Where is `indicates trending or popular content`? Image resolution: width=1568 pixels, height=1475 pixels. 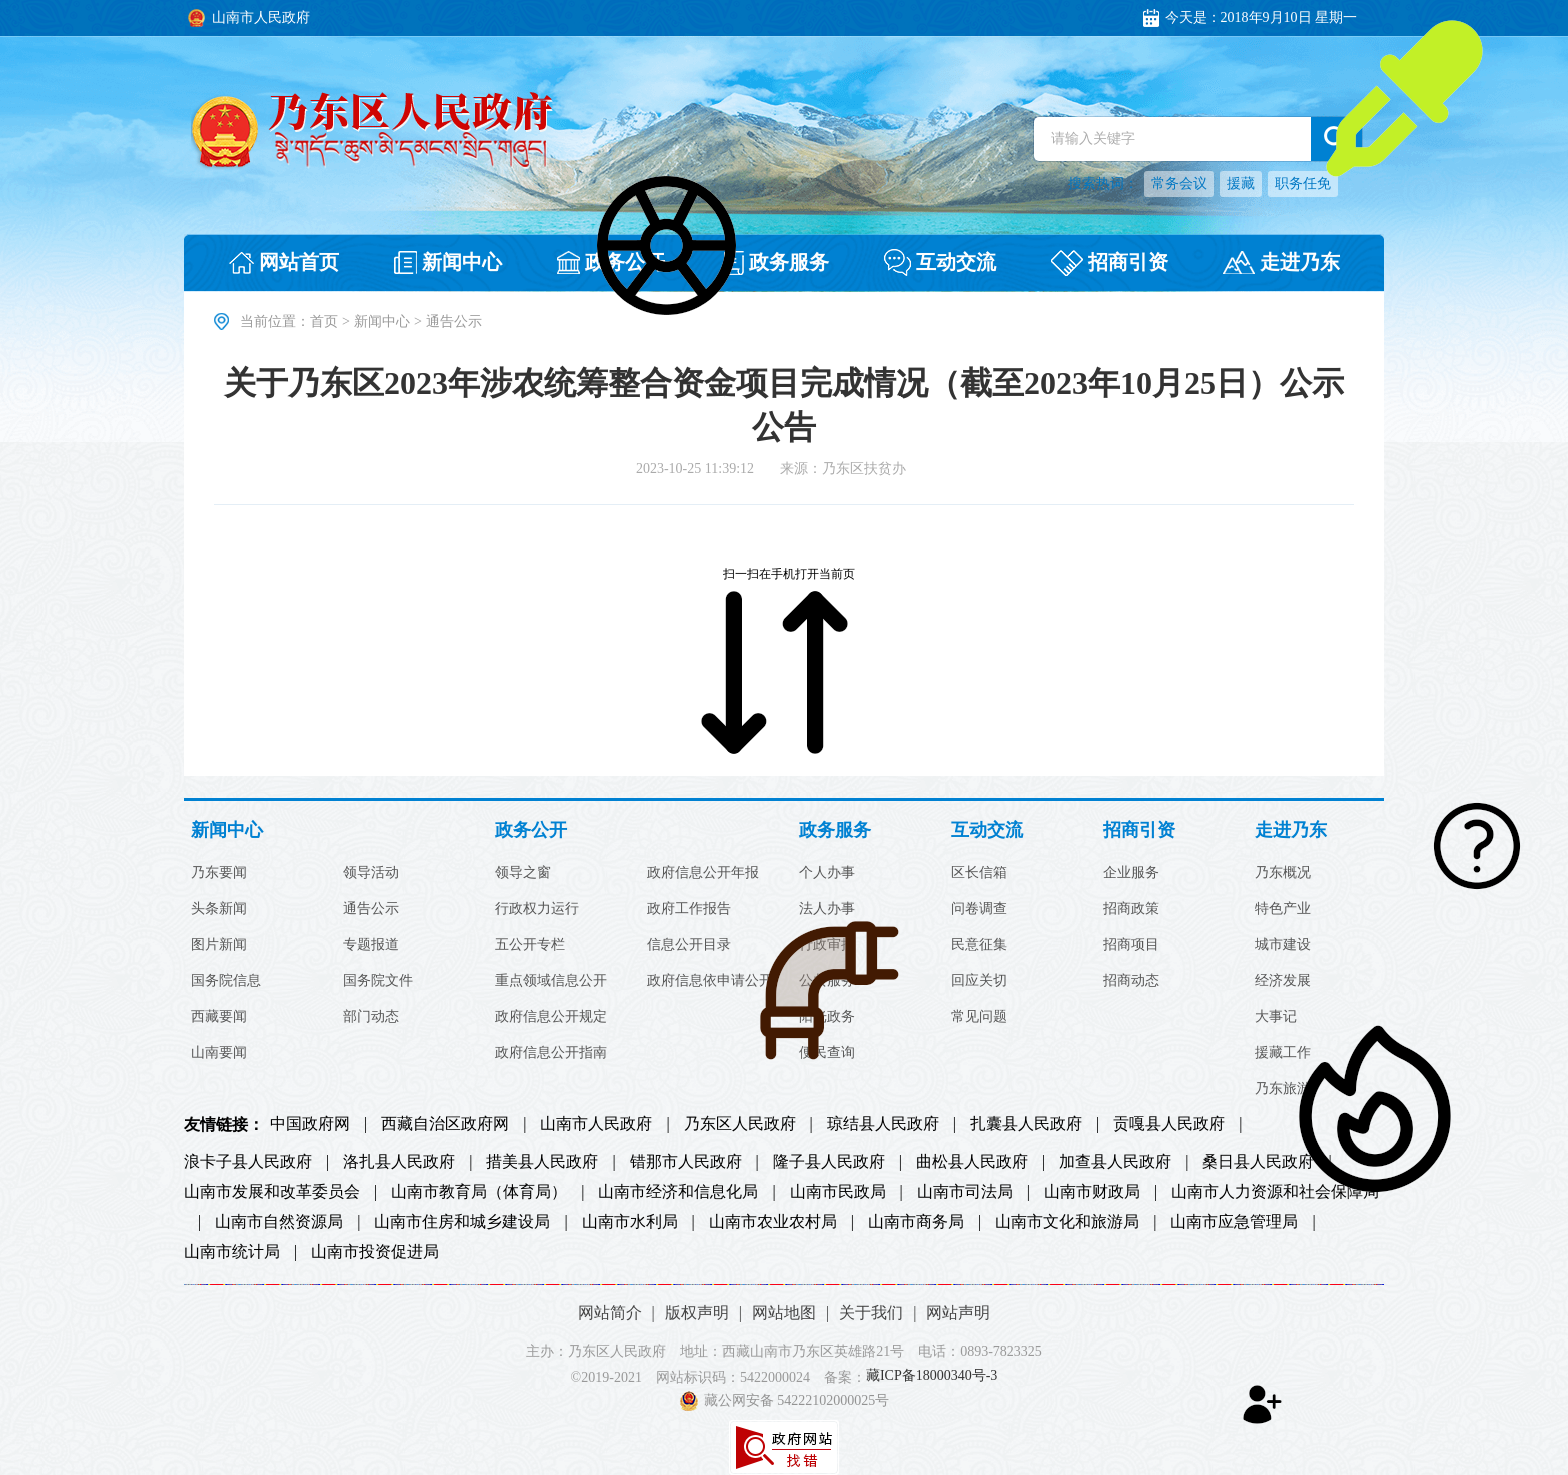 indicates trending or popular content is located at coordinates (1375, 1110).